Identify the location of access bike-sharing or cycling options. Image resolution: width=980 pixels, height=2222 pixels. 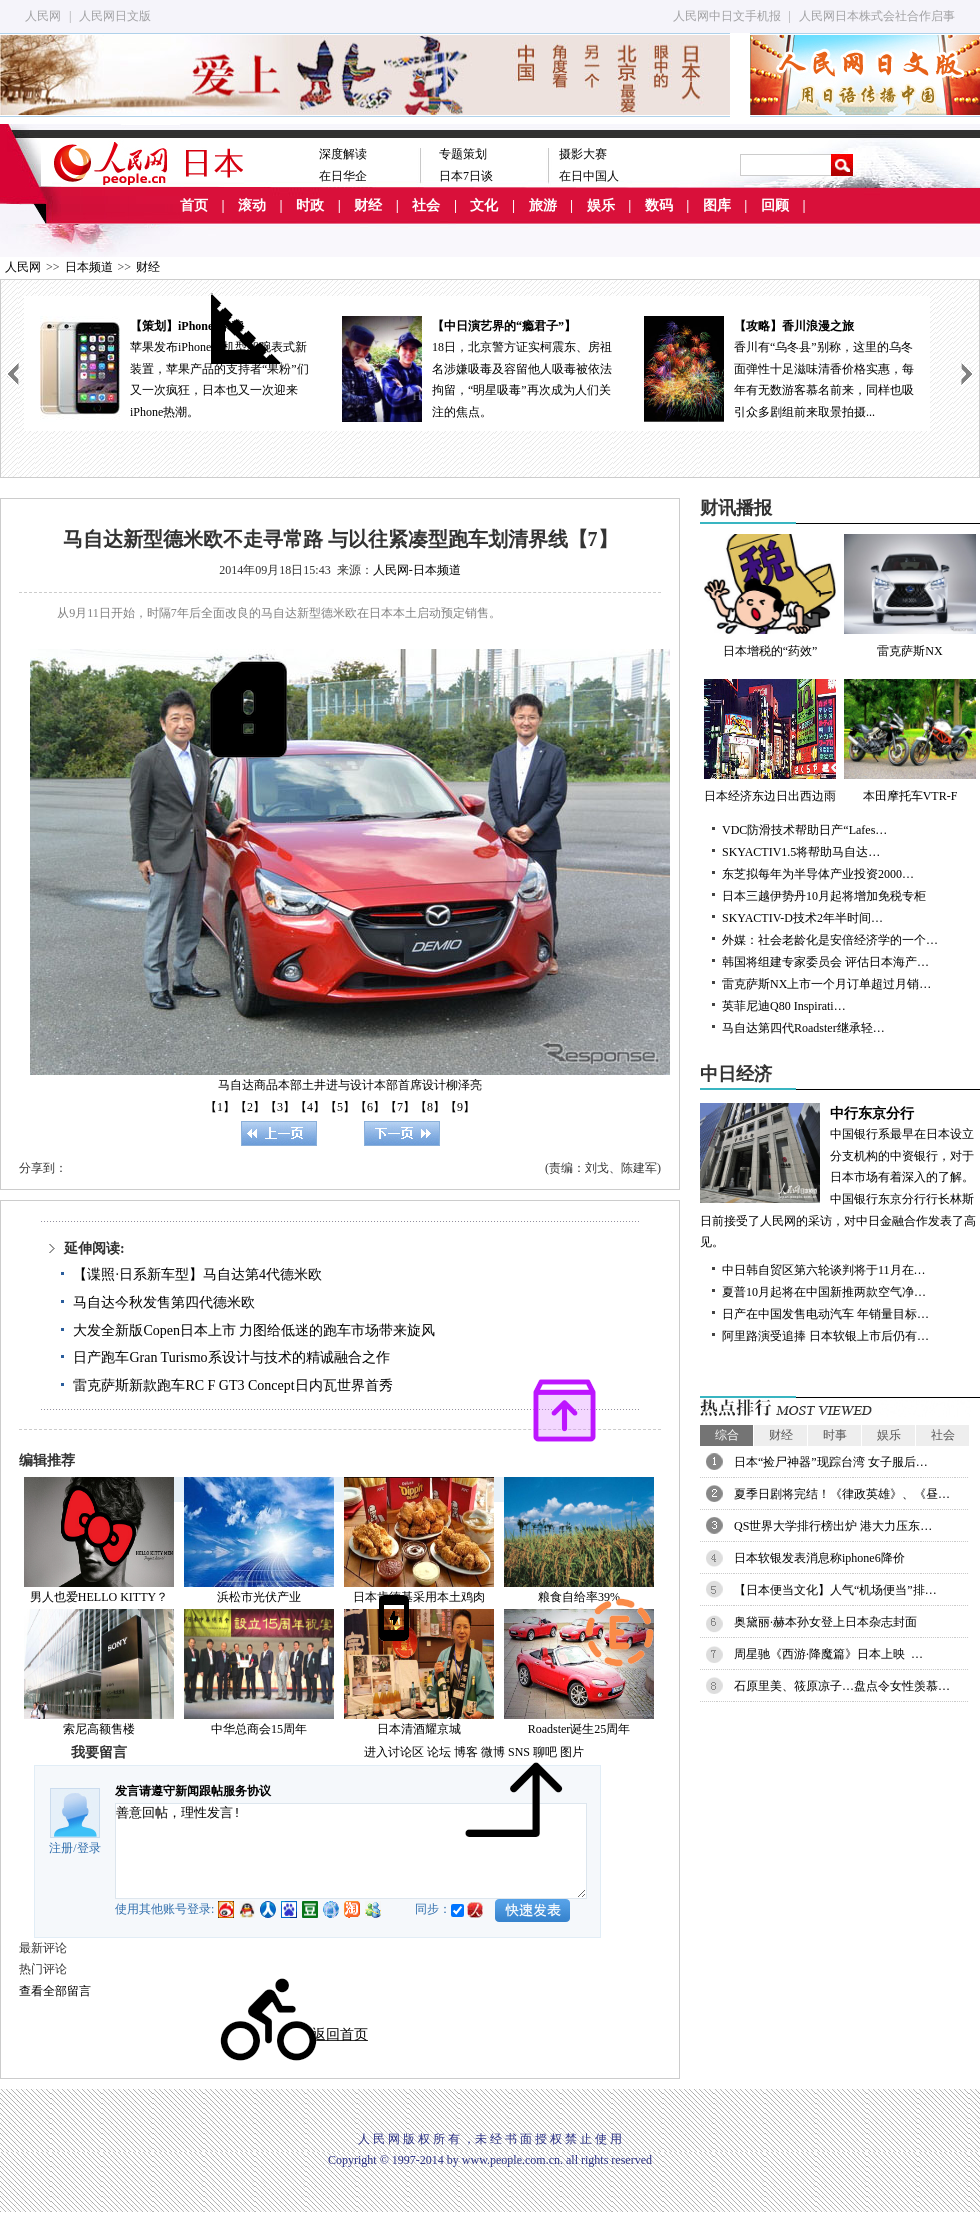
(268, 2019).